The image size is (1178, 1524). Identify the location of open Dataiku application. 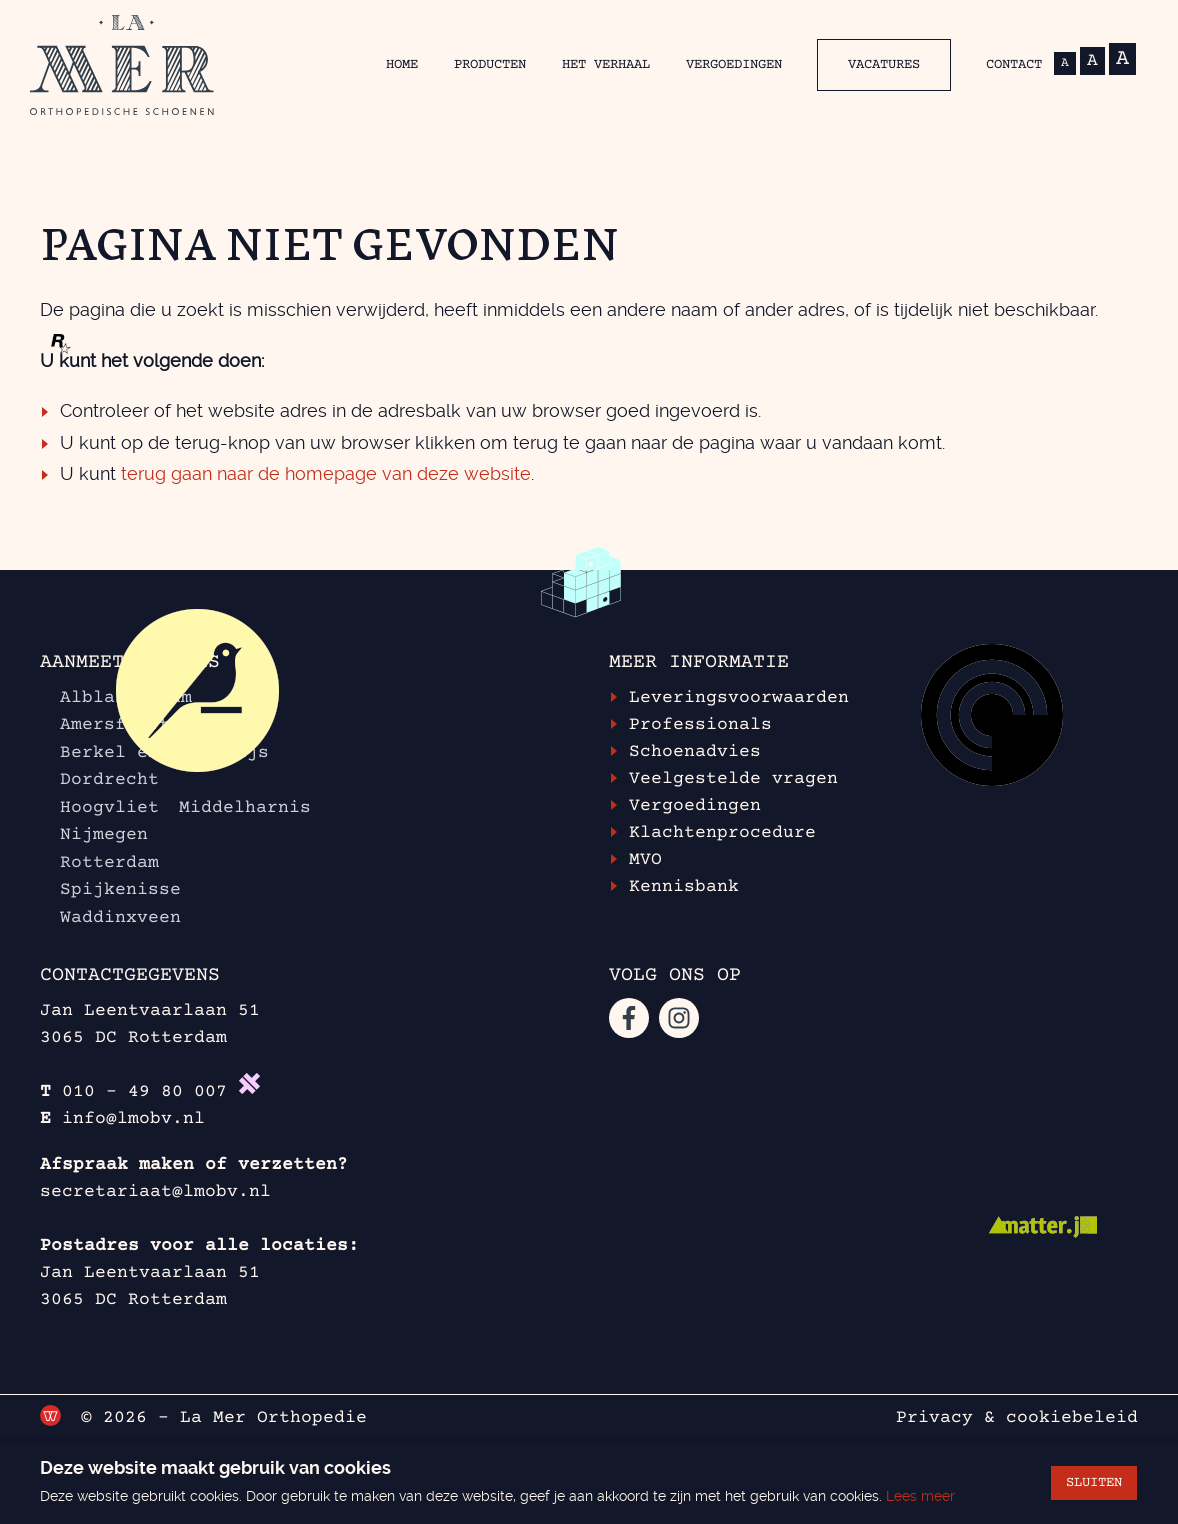
(197, 690).